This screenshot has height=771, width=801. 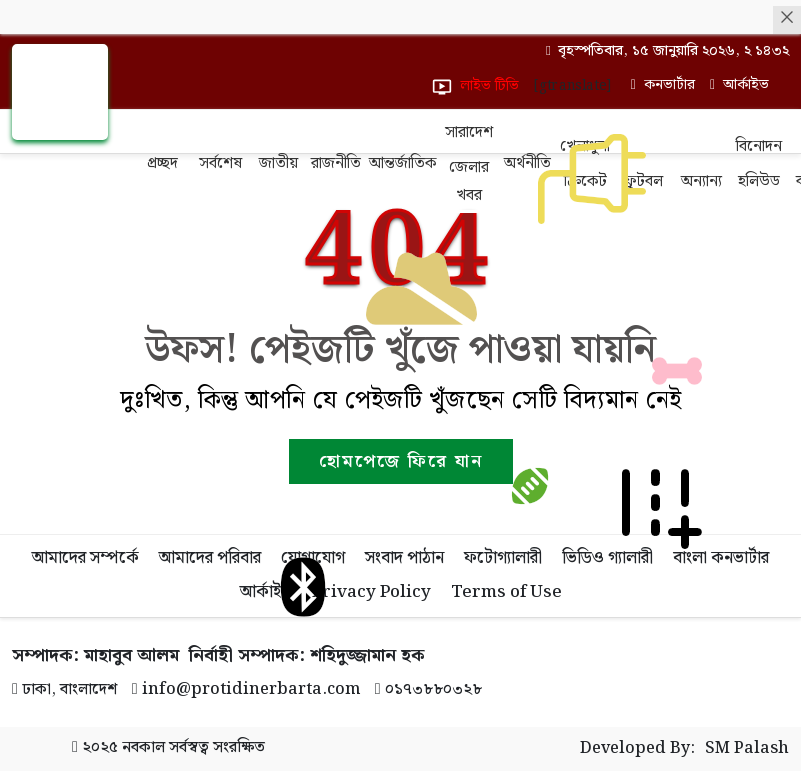 I want to click on toggle bluetooth connectivity on or off, so click(x=303, y=587).